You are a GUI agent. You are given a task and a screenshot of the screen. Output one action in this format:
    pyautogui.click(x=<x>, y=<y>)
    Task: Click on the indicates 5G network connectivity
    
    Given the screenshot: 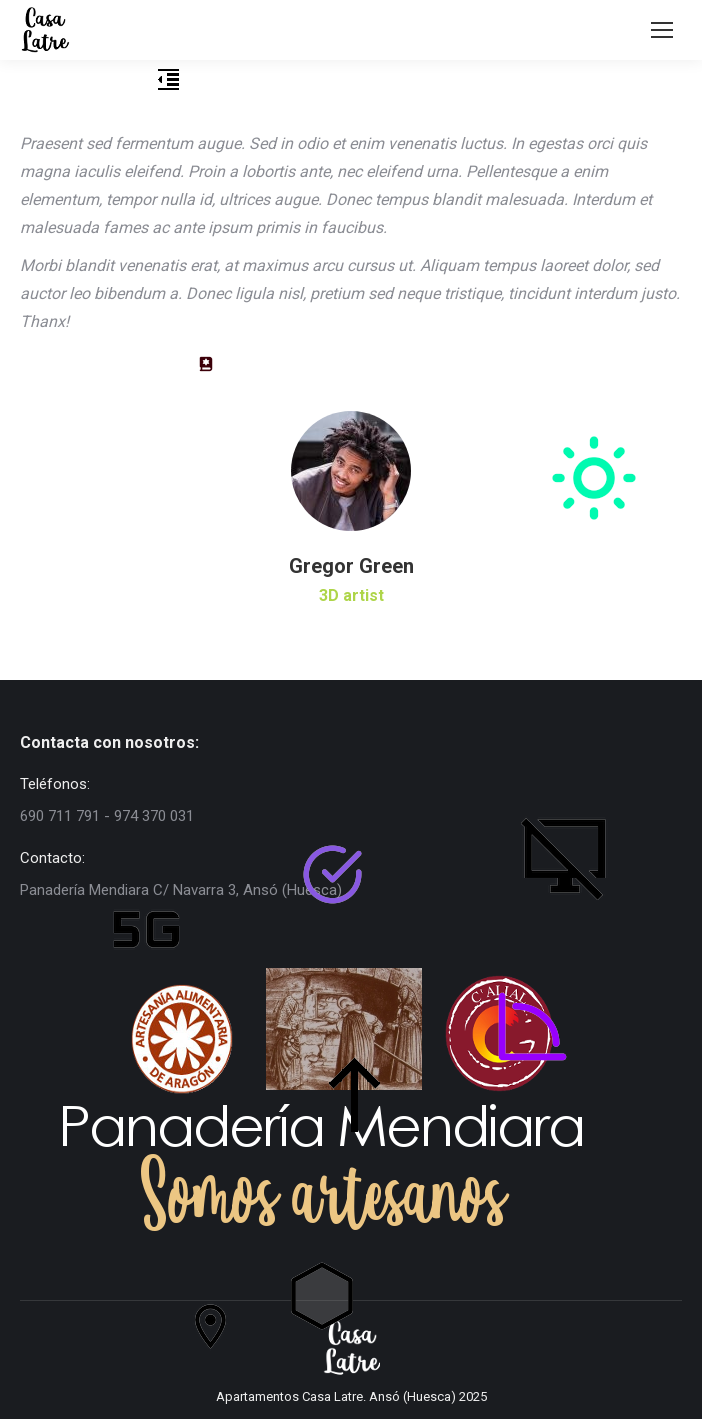 What is the action you would take?
    pyautogui.click(x=146, y=929)
    